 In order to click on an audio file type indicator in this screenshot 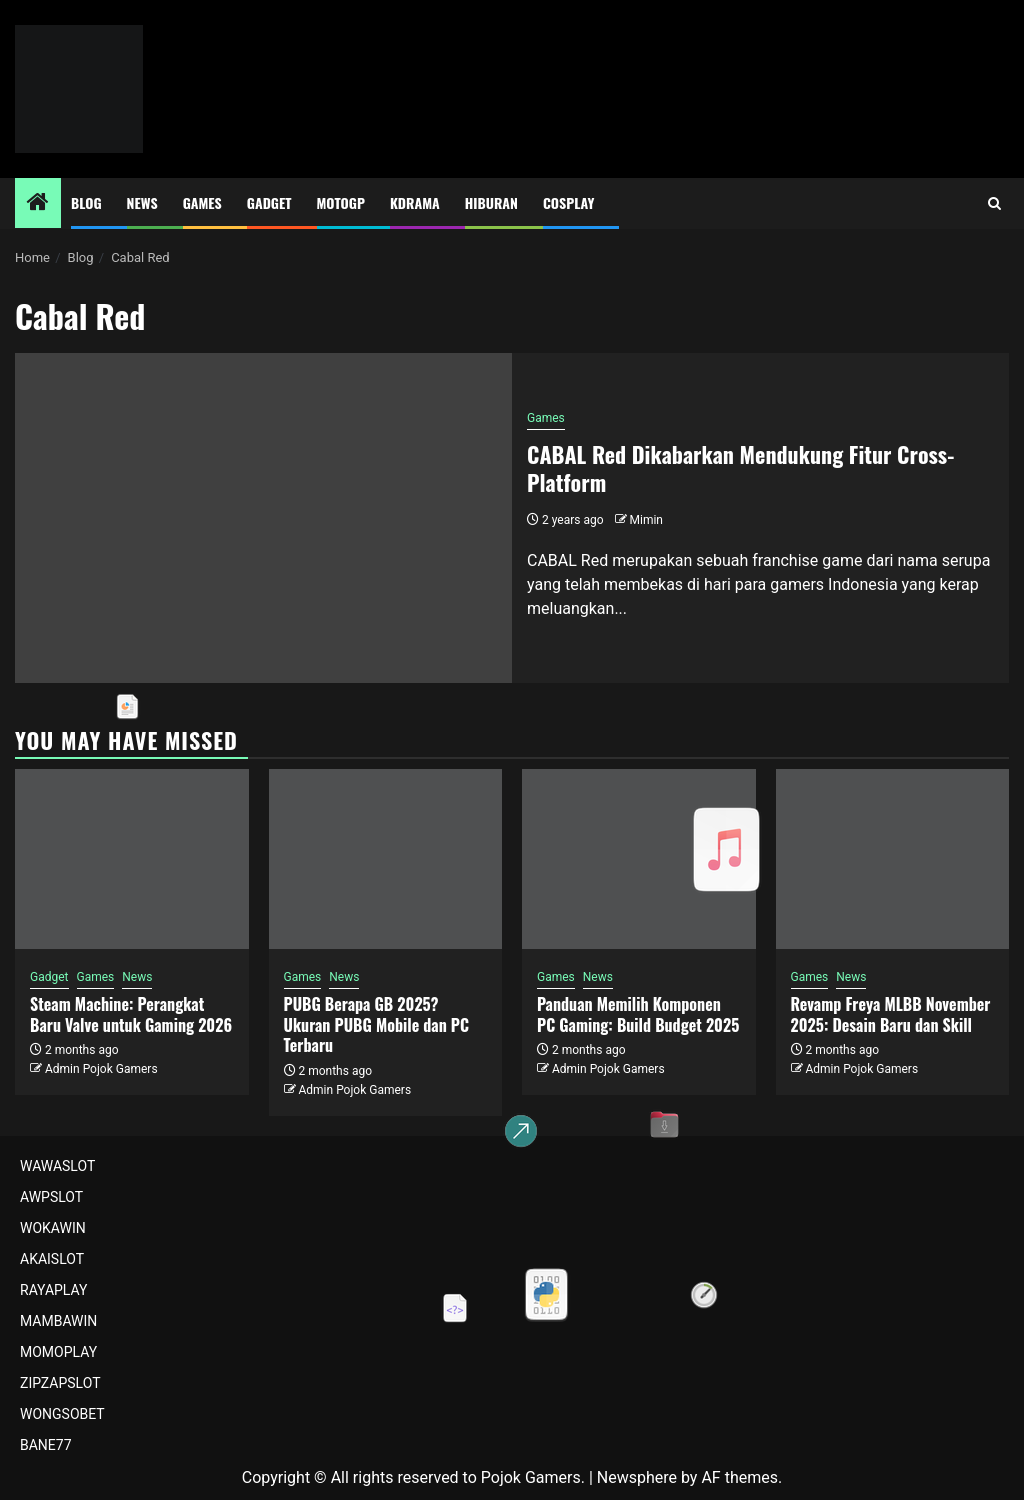, I will do `click(726, 849)`.